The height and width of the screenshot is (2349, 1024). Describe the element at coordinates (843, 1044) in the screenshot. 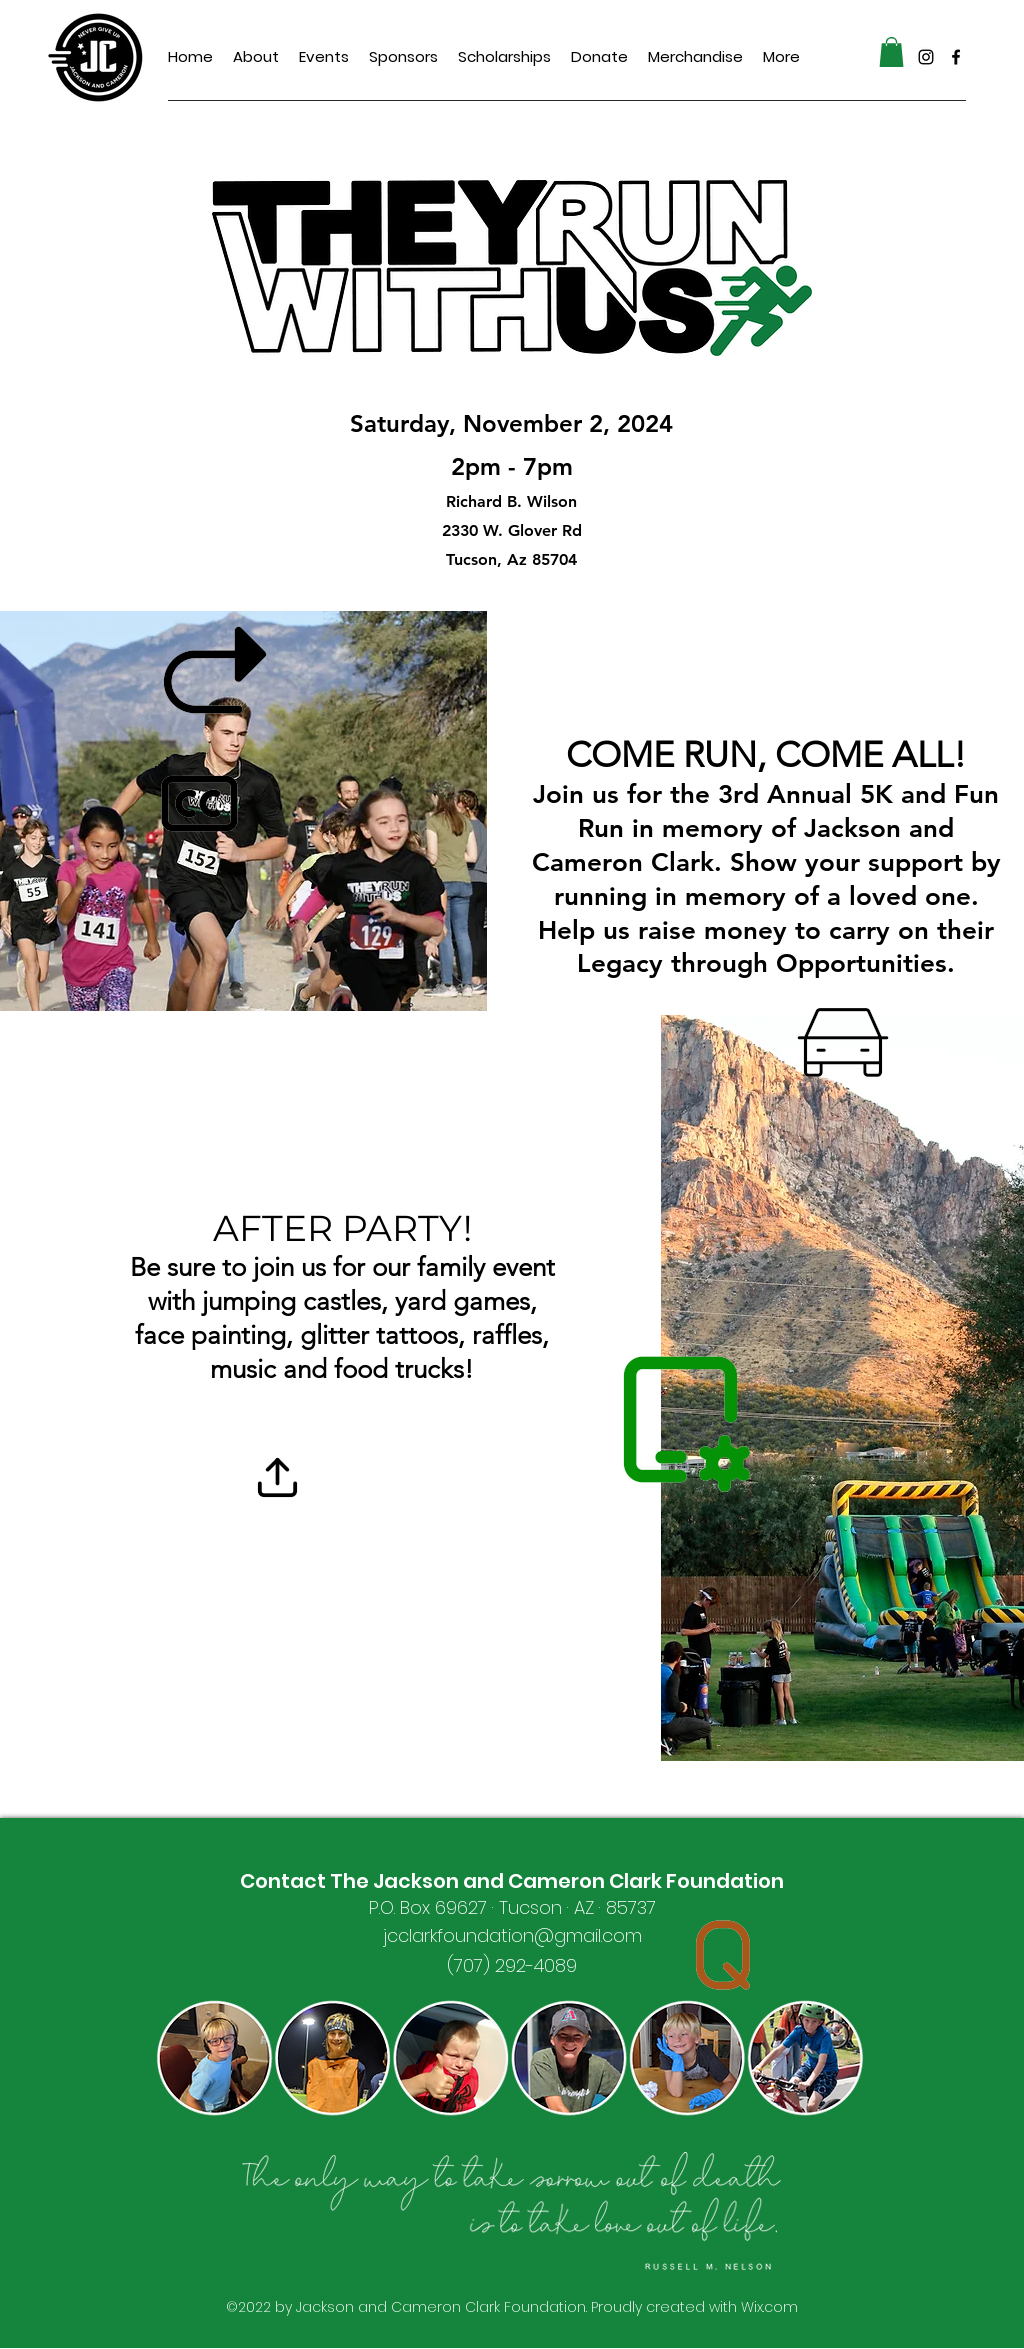

I see `access vehicle or car-related features` at that location.